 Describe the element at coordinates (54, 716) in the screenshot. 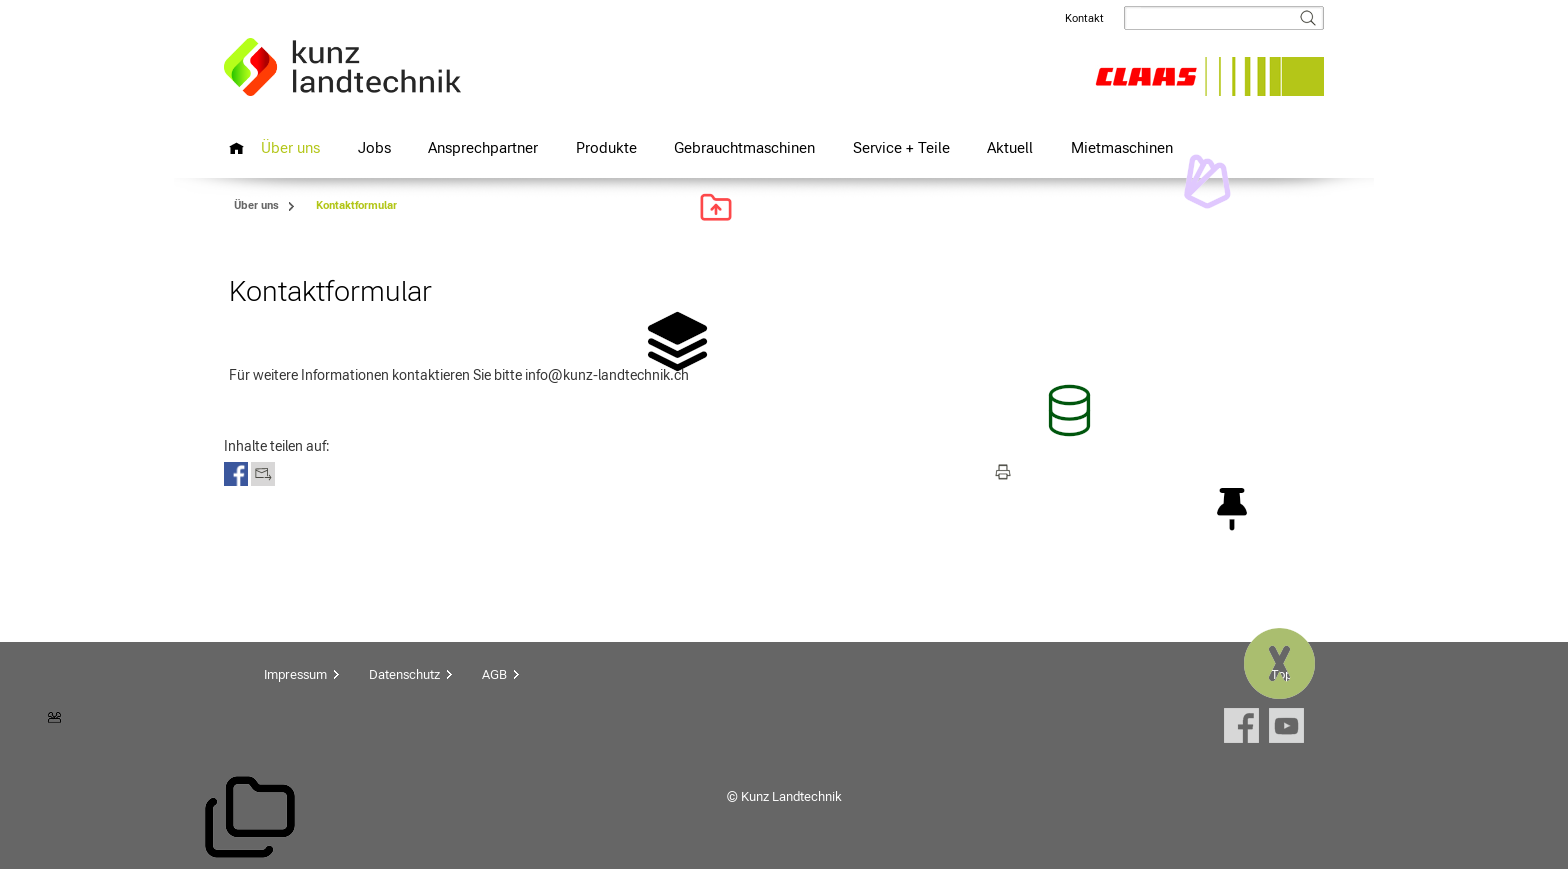

I see `access pet feeding schedule` at that location.